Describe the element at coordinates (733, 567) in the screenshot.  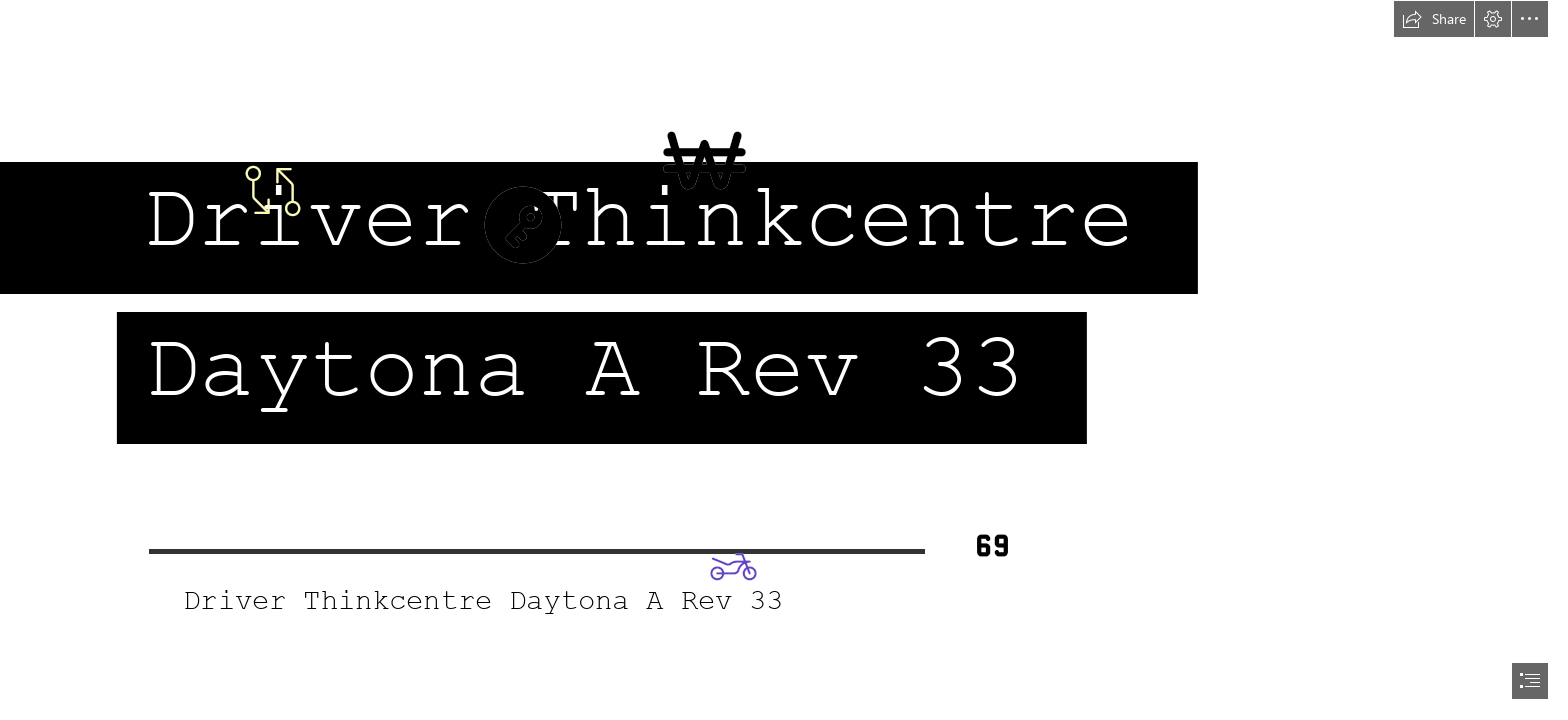
I see `select motorcycle as vehicle type` at that location.